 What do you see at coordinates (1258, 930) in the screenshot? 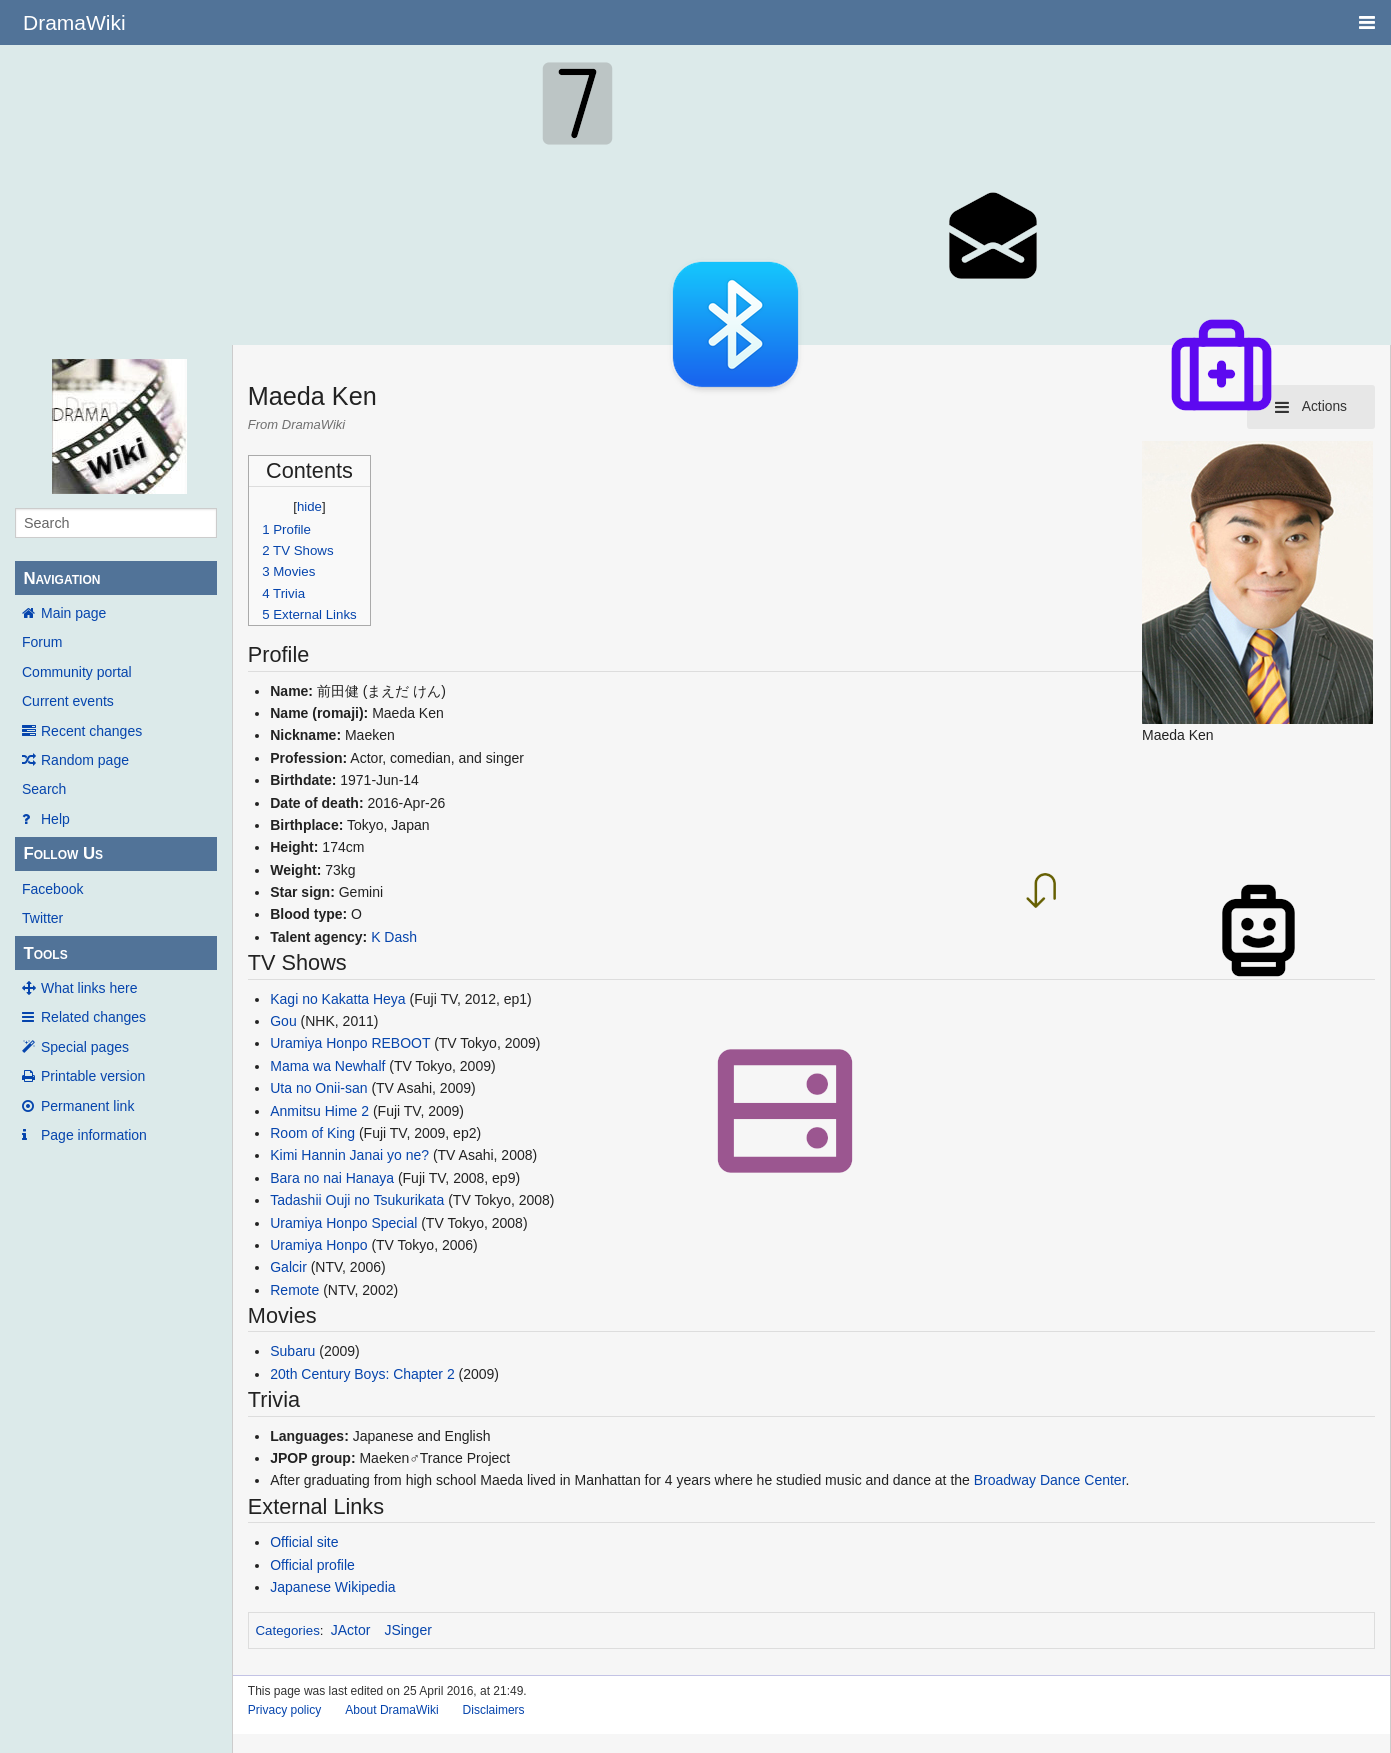
I see `lego or block-style avatar icon` at bounding box center [1258, 930].